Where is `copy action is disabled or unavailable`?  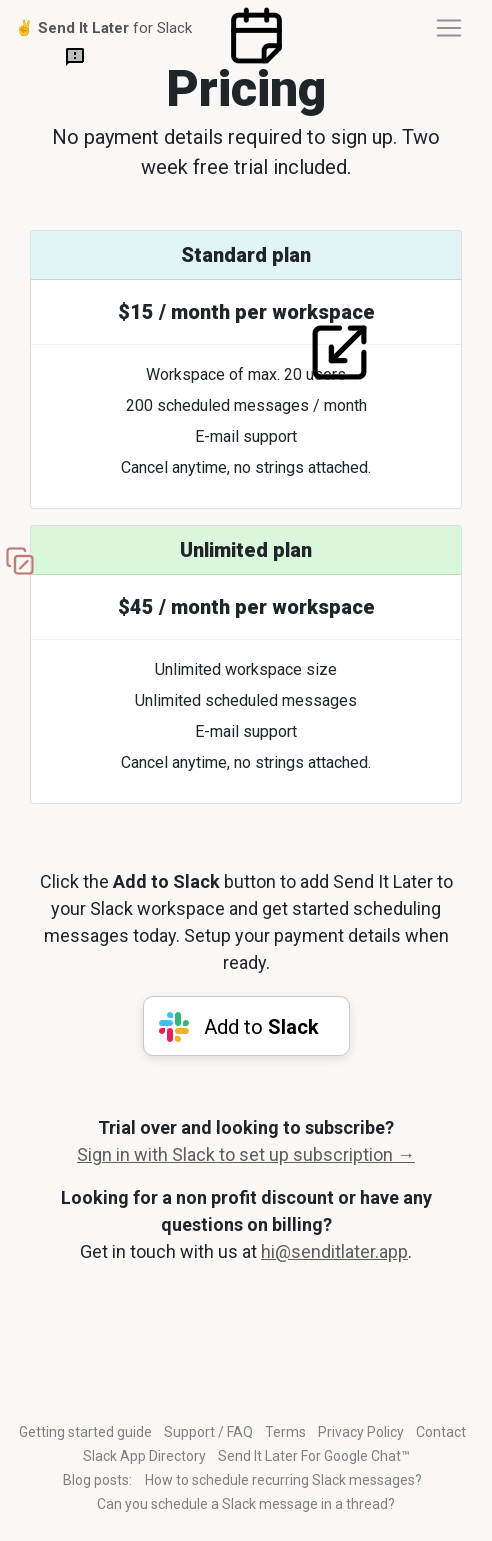
copy action is disabled or unavailable is located at coordinates (20, 561).